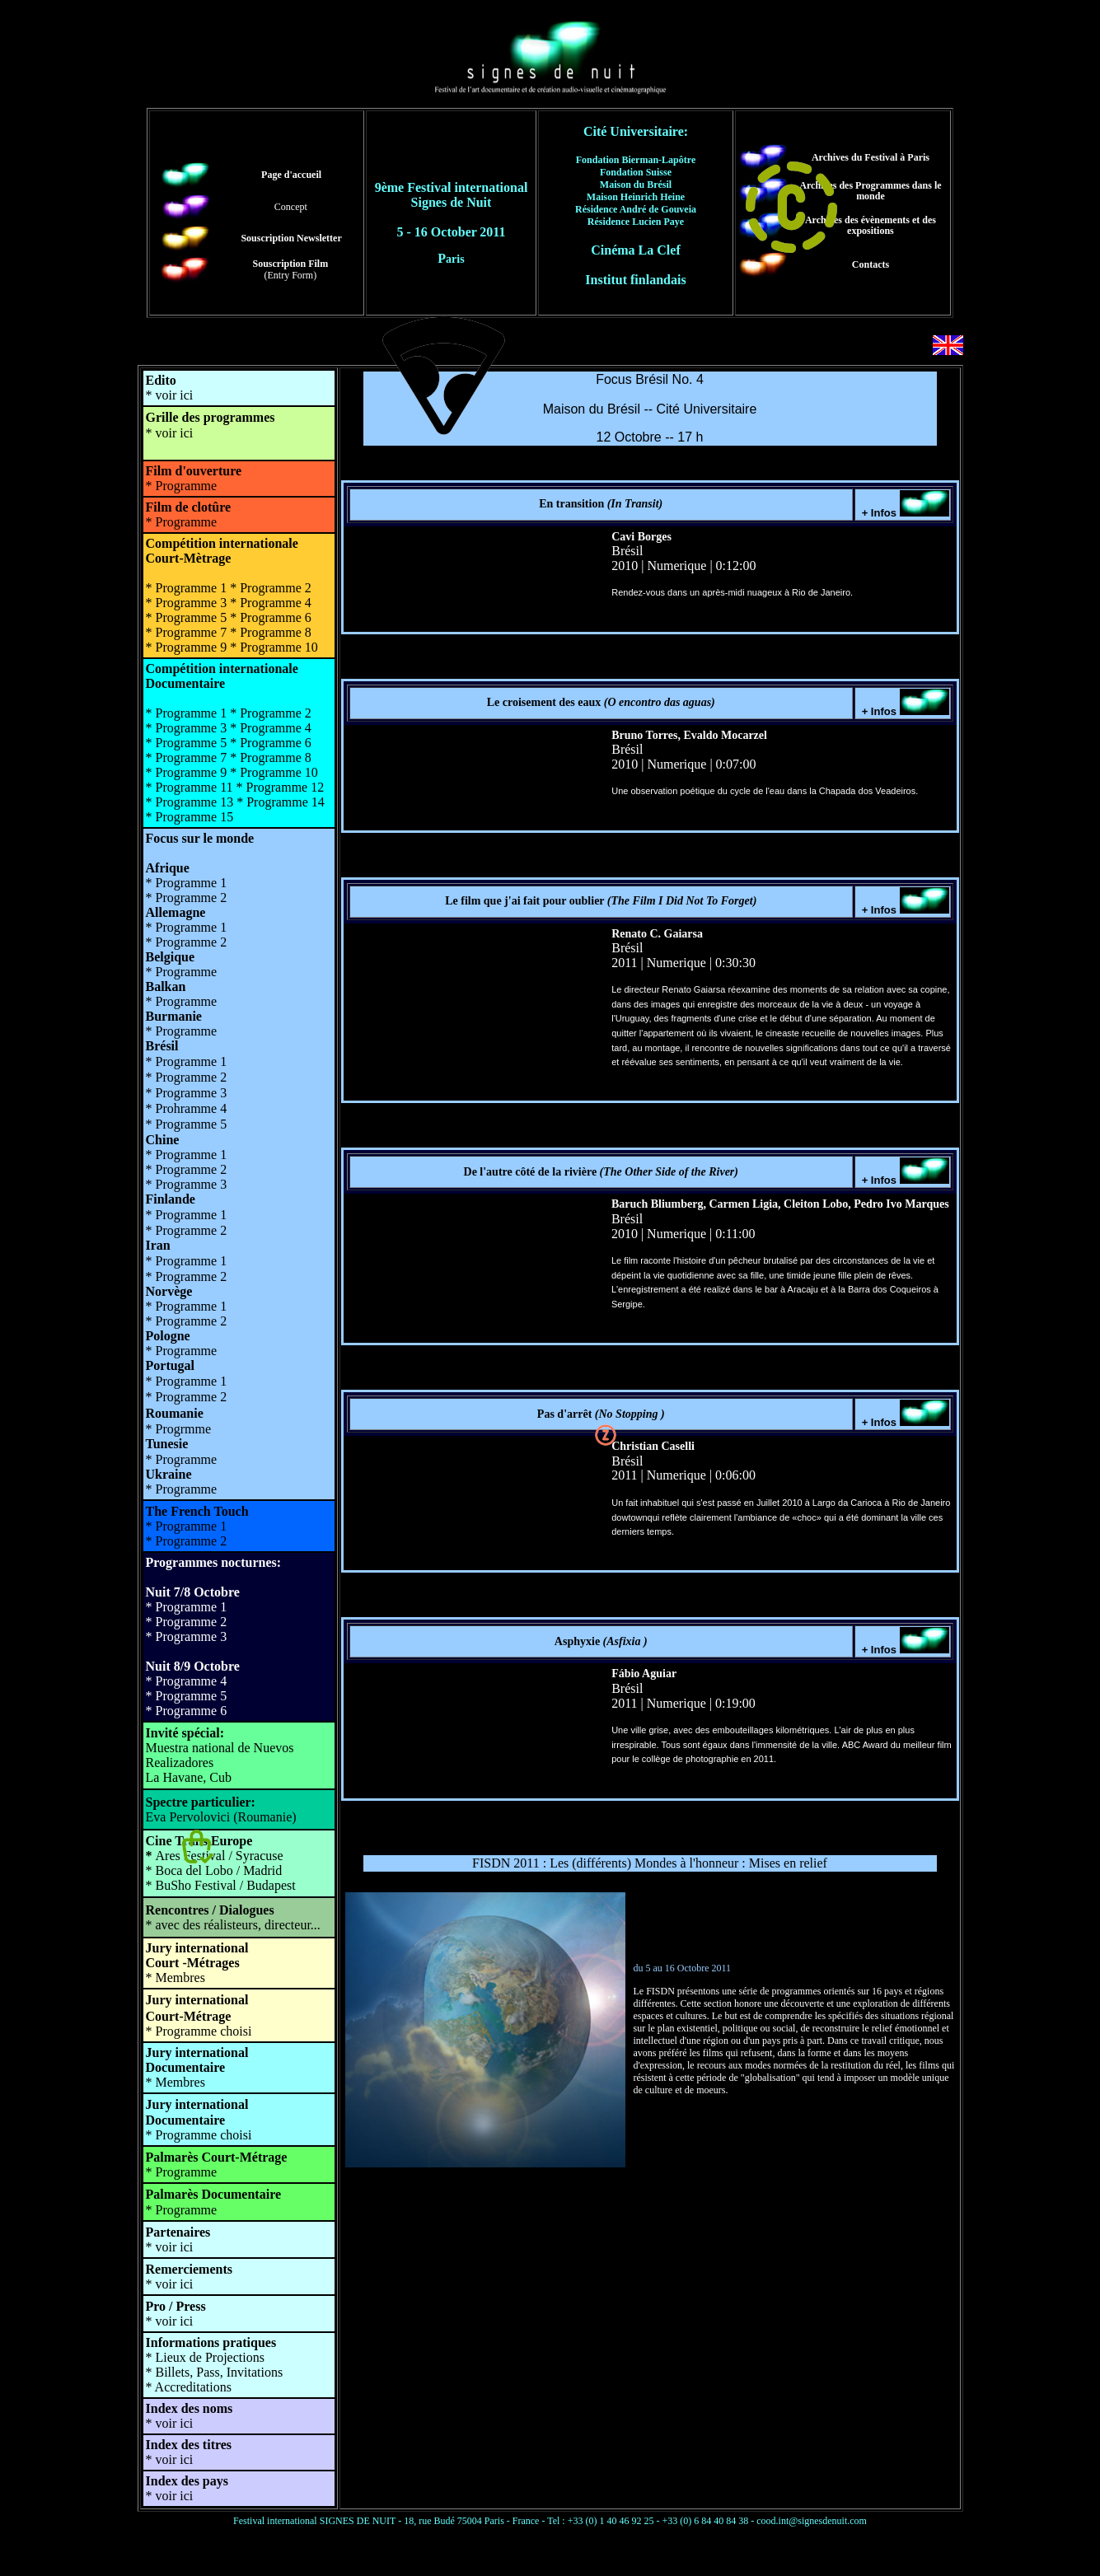 The image size is (1100, 2576). I want to click on indicates copyright or content protection status, so click(791, 207).